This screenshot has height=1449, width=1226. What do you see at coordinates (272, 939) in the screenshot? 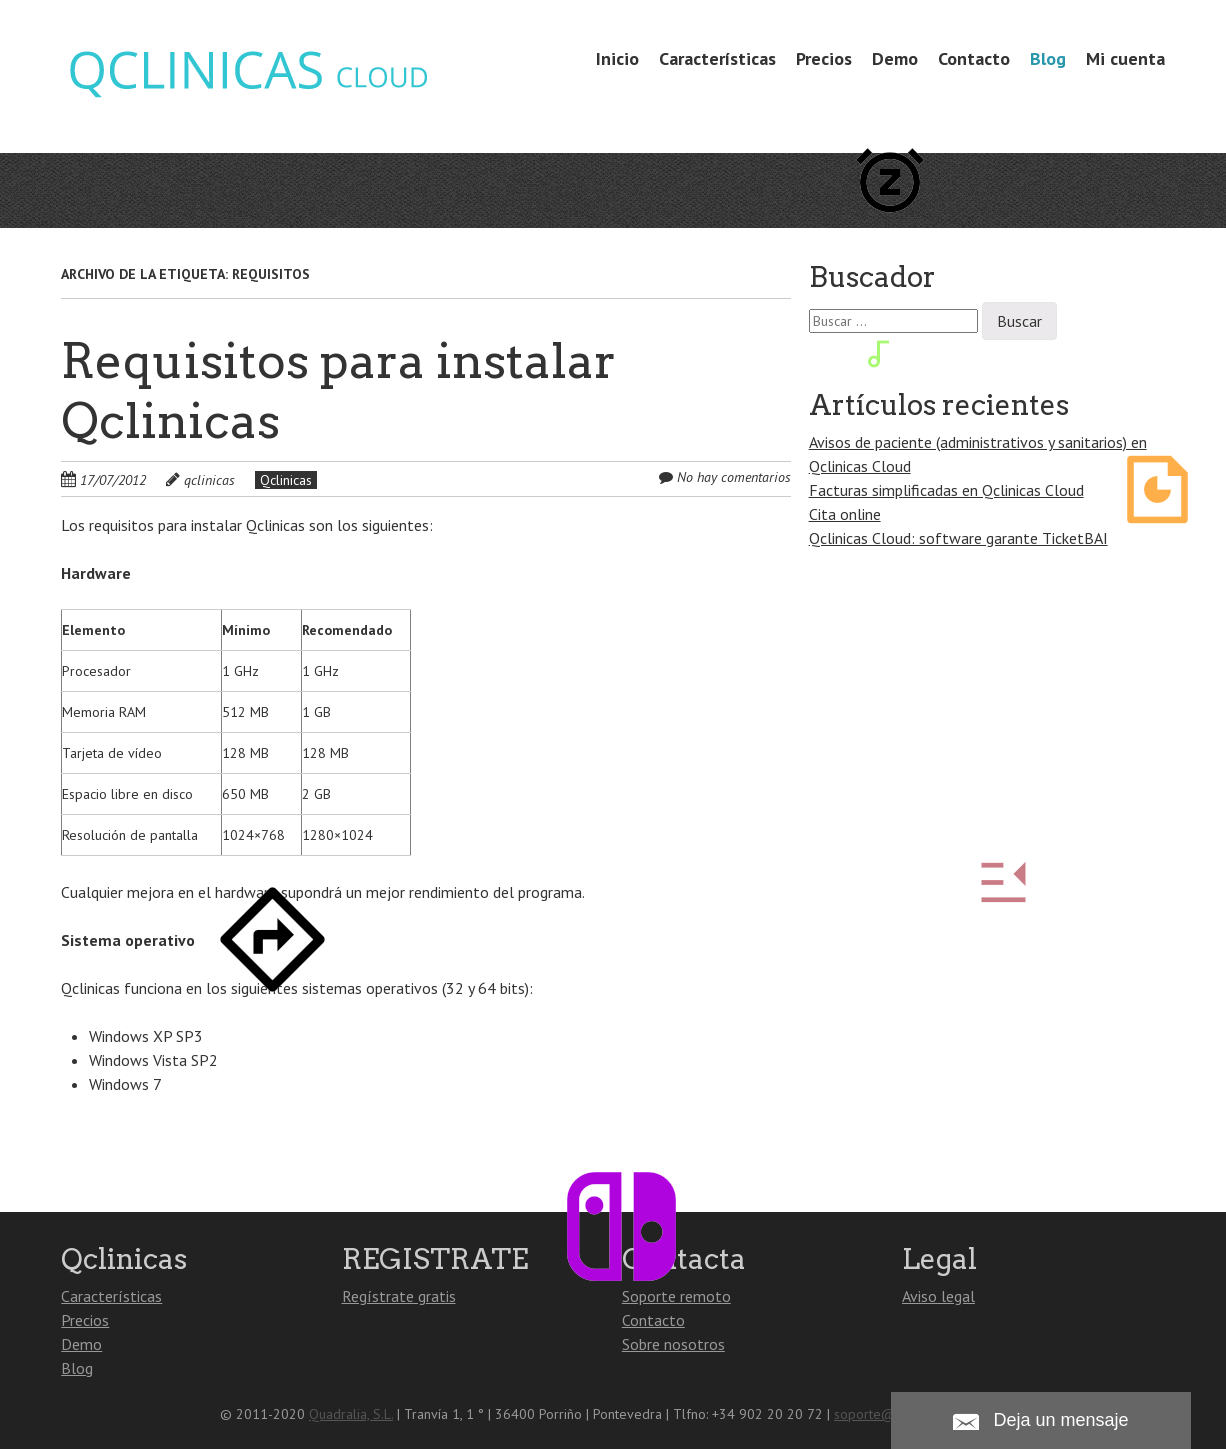
I see `get turn-by-turn directions` at bounding box center [272, 939].